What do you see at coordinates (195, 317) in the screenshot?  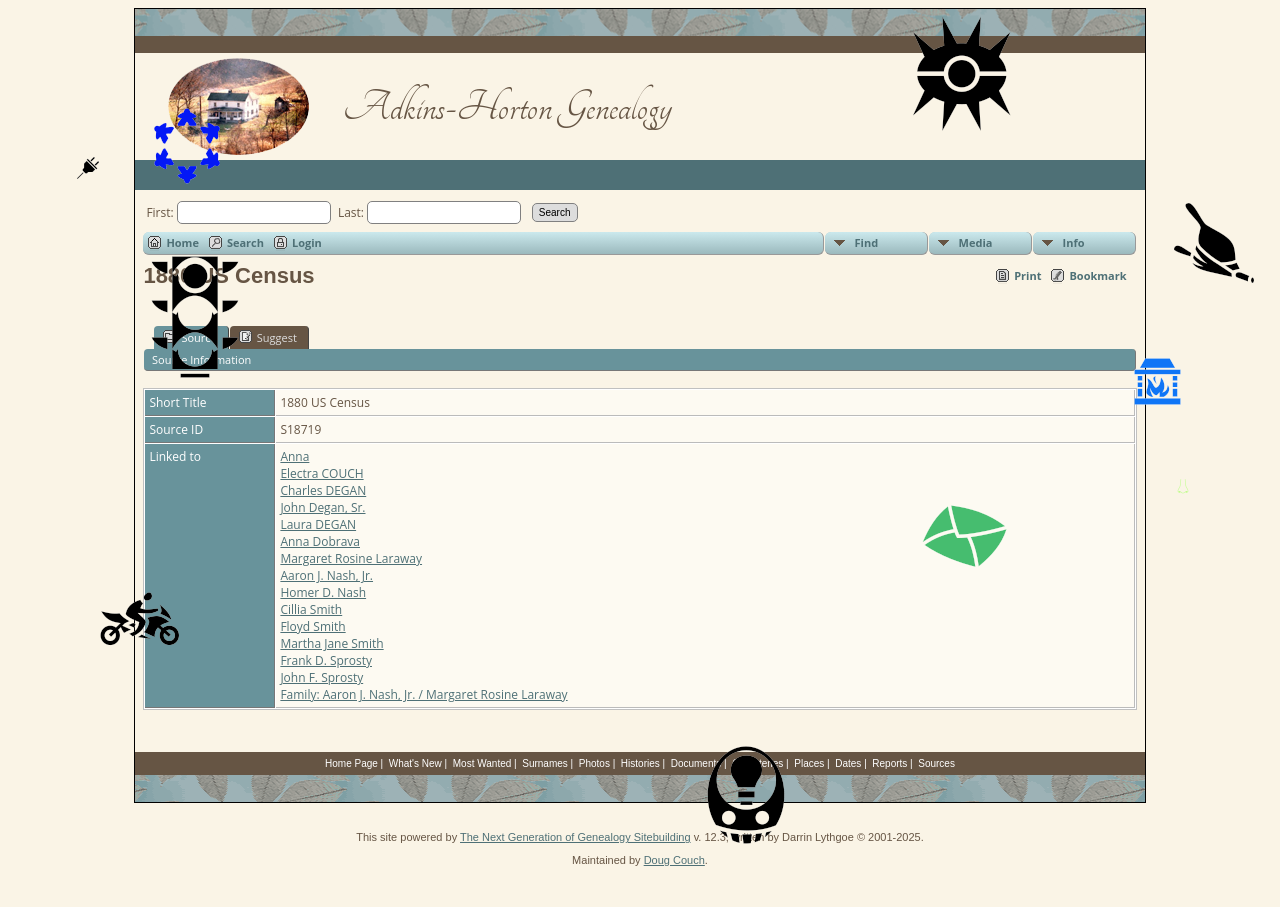 I see `indicates a stopped or halted state` at bounding box center [195, 317].